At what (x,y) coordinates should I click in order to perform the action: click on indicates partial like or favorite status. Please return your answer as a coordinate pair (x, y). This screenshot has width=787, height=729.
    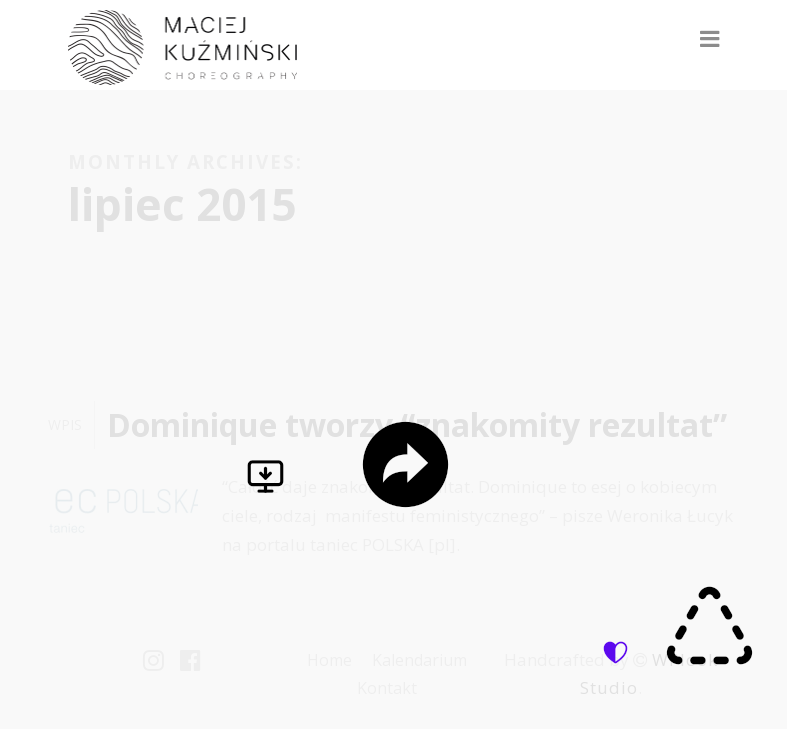
    Looking at the image, I should click on (615, 652).